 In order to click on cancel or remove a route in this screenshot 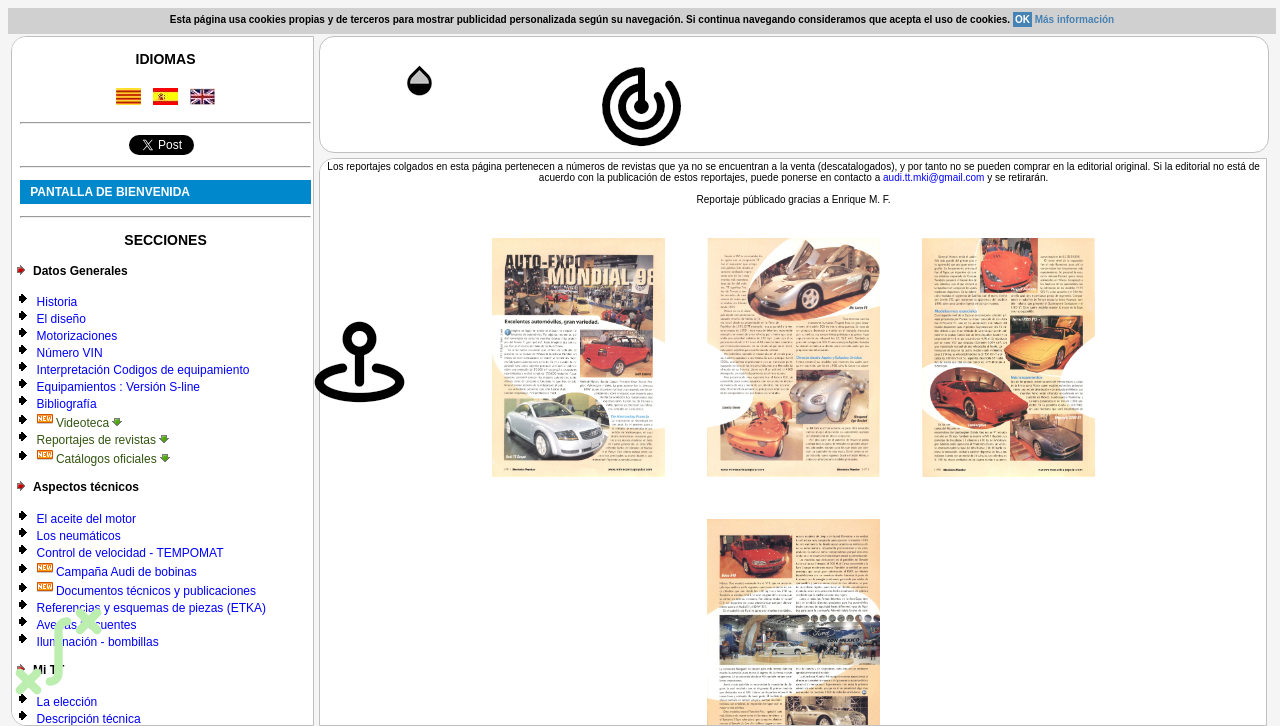, I will do `click(58, 651)`.